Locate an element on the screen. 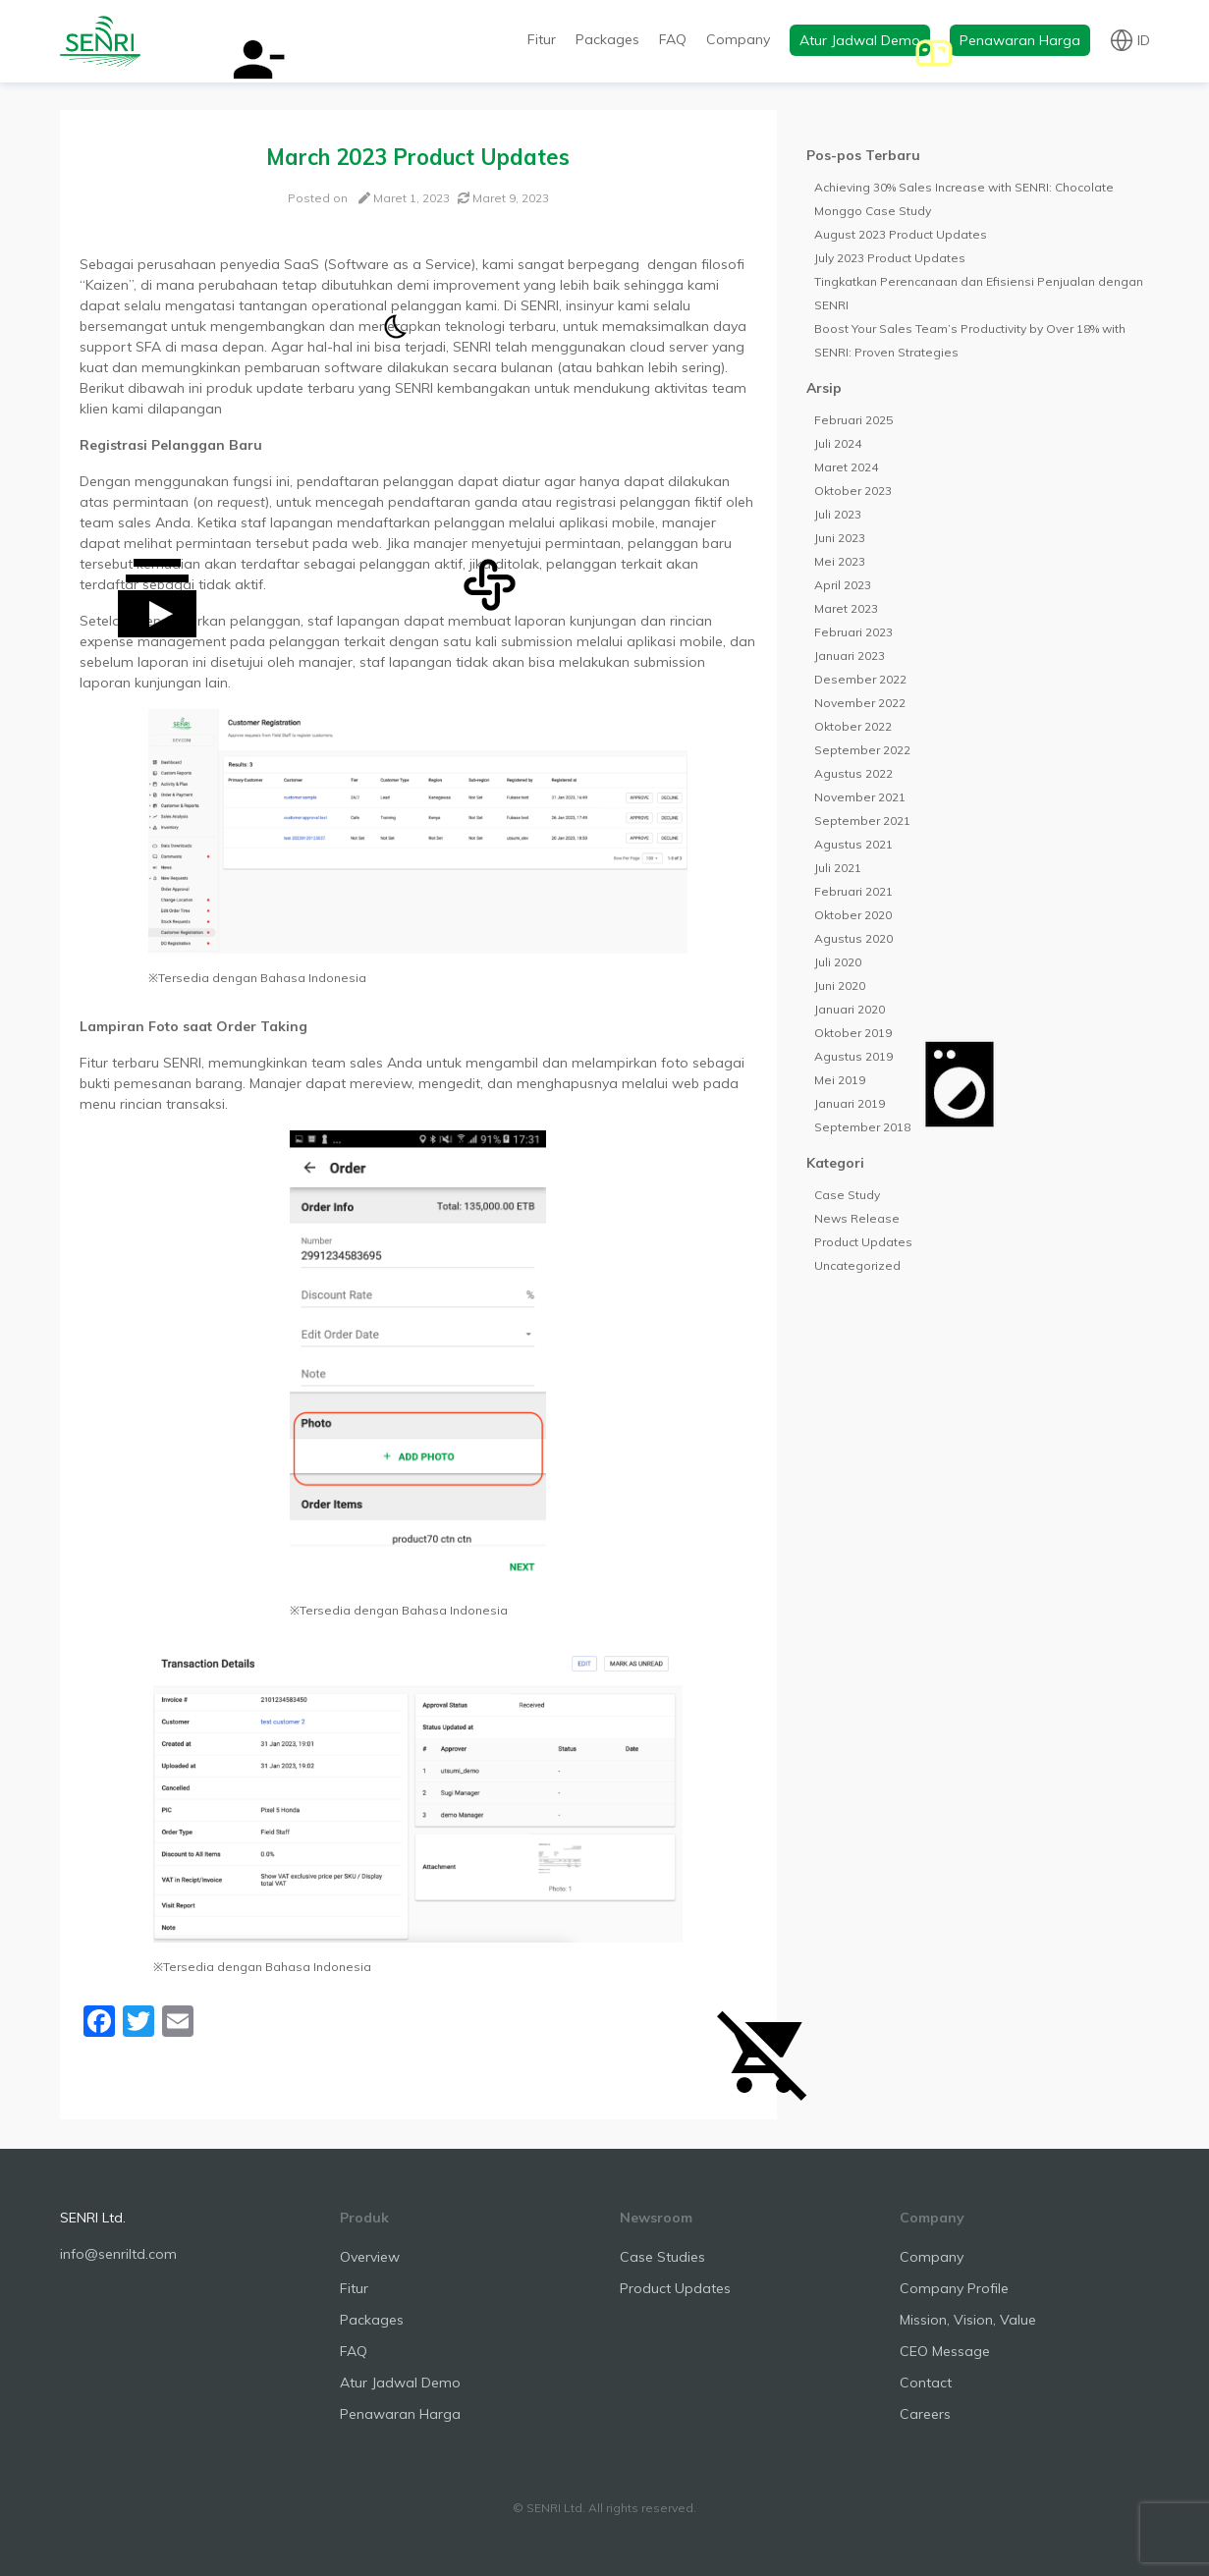 Image resolution: width=1209 pixels, height=2576 pixels. find nearby laundromats or laundry services is located at coordinates (960, 1084).